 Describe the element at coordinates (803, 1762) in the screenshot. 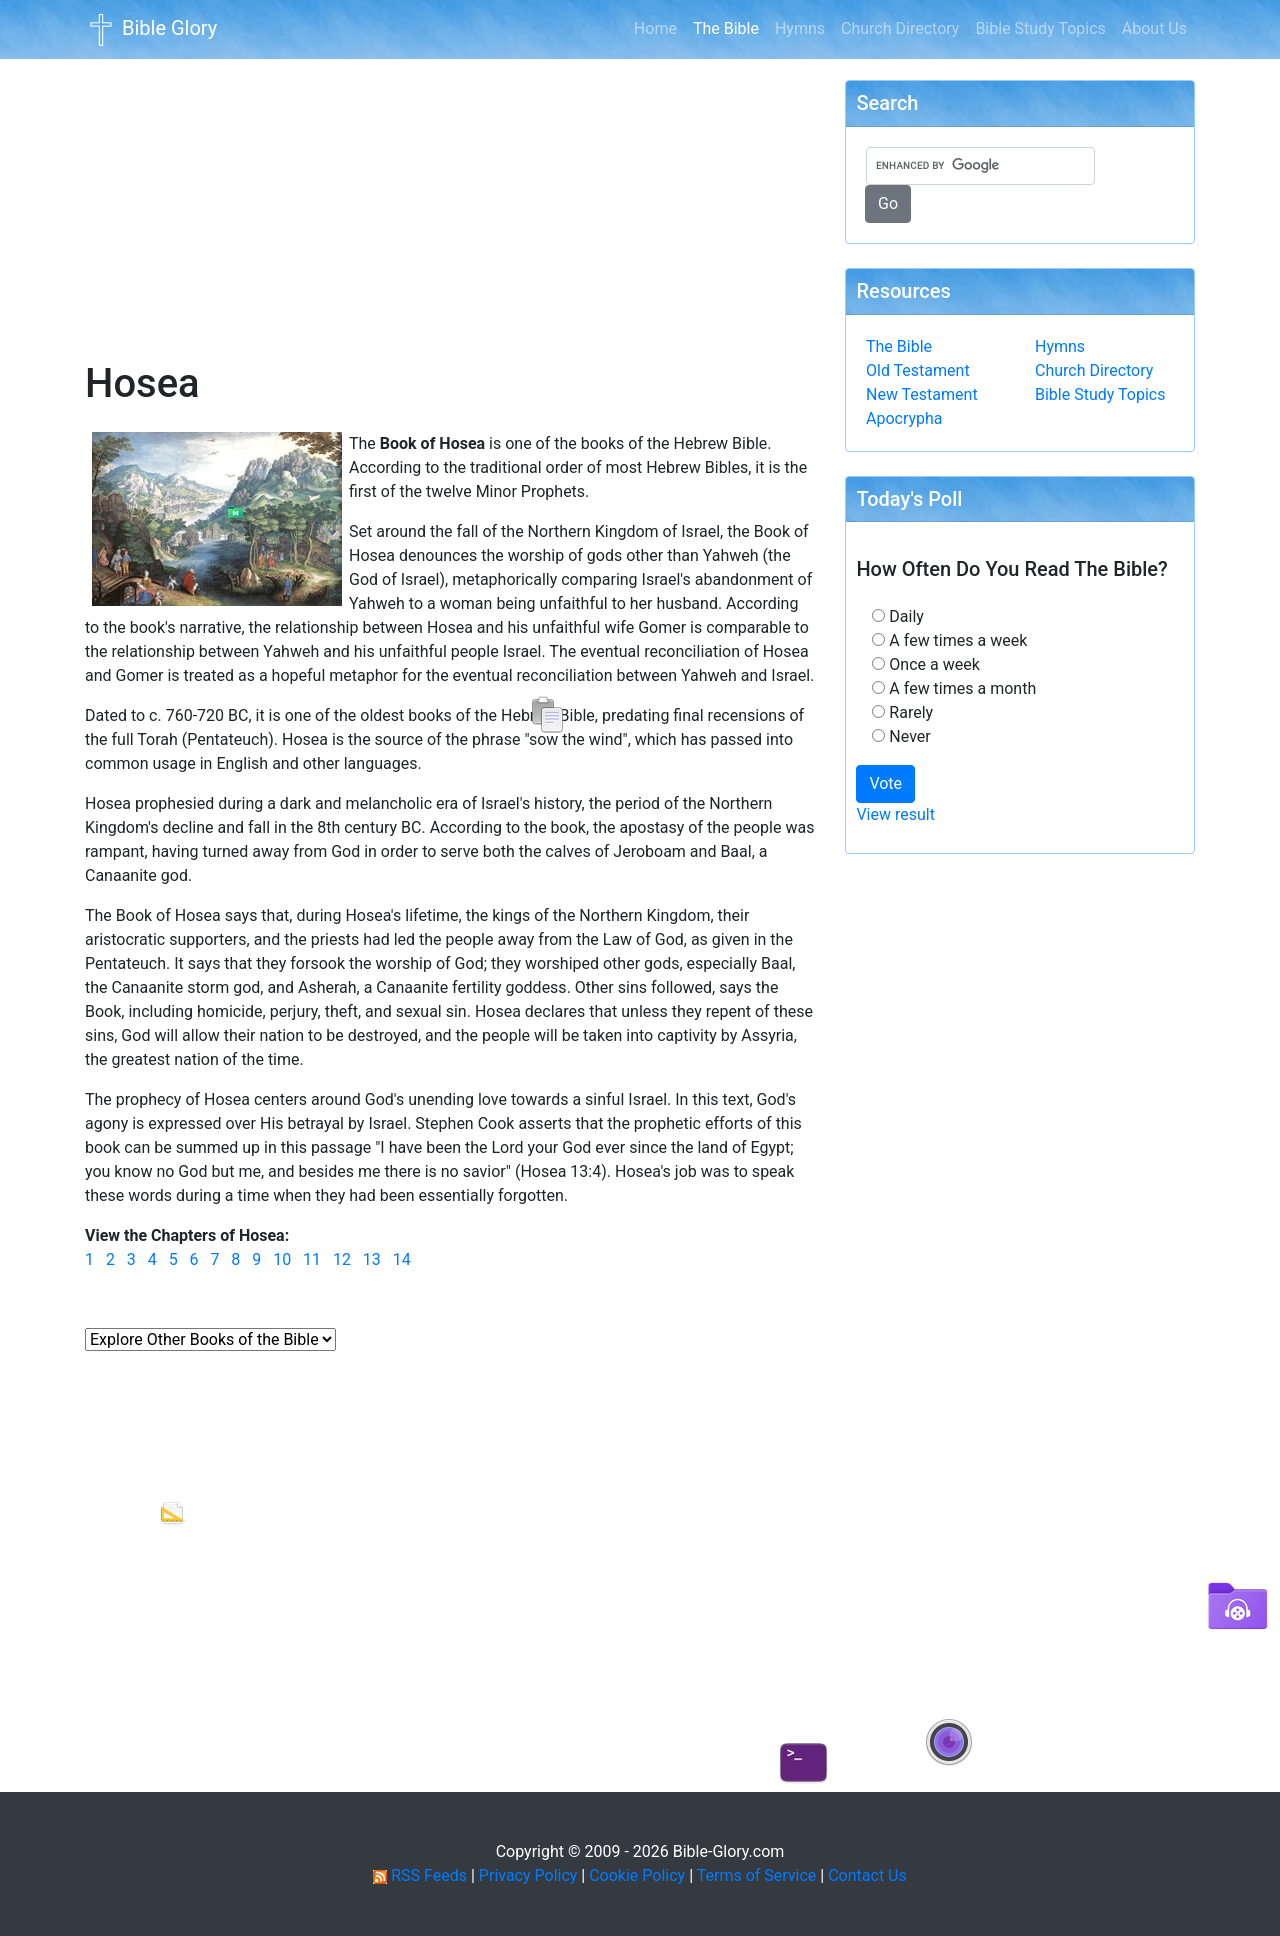

I see `open root terminal with administrator privileges` at that location.